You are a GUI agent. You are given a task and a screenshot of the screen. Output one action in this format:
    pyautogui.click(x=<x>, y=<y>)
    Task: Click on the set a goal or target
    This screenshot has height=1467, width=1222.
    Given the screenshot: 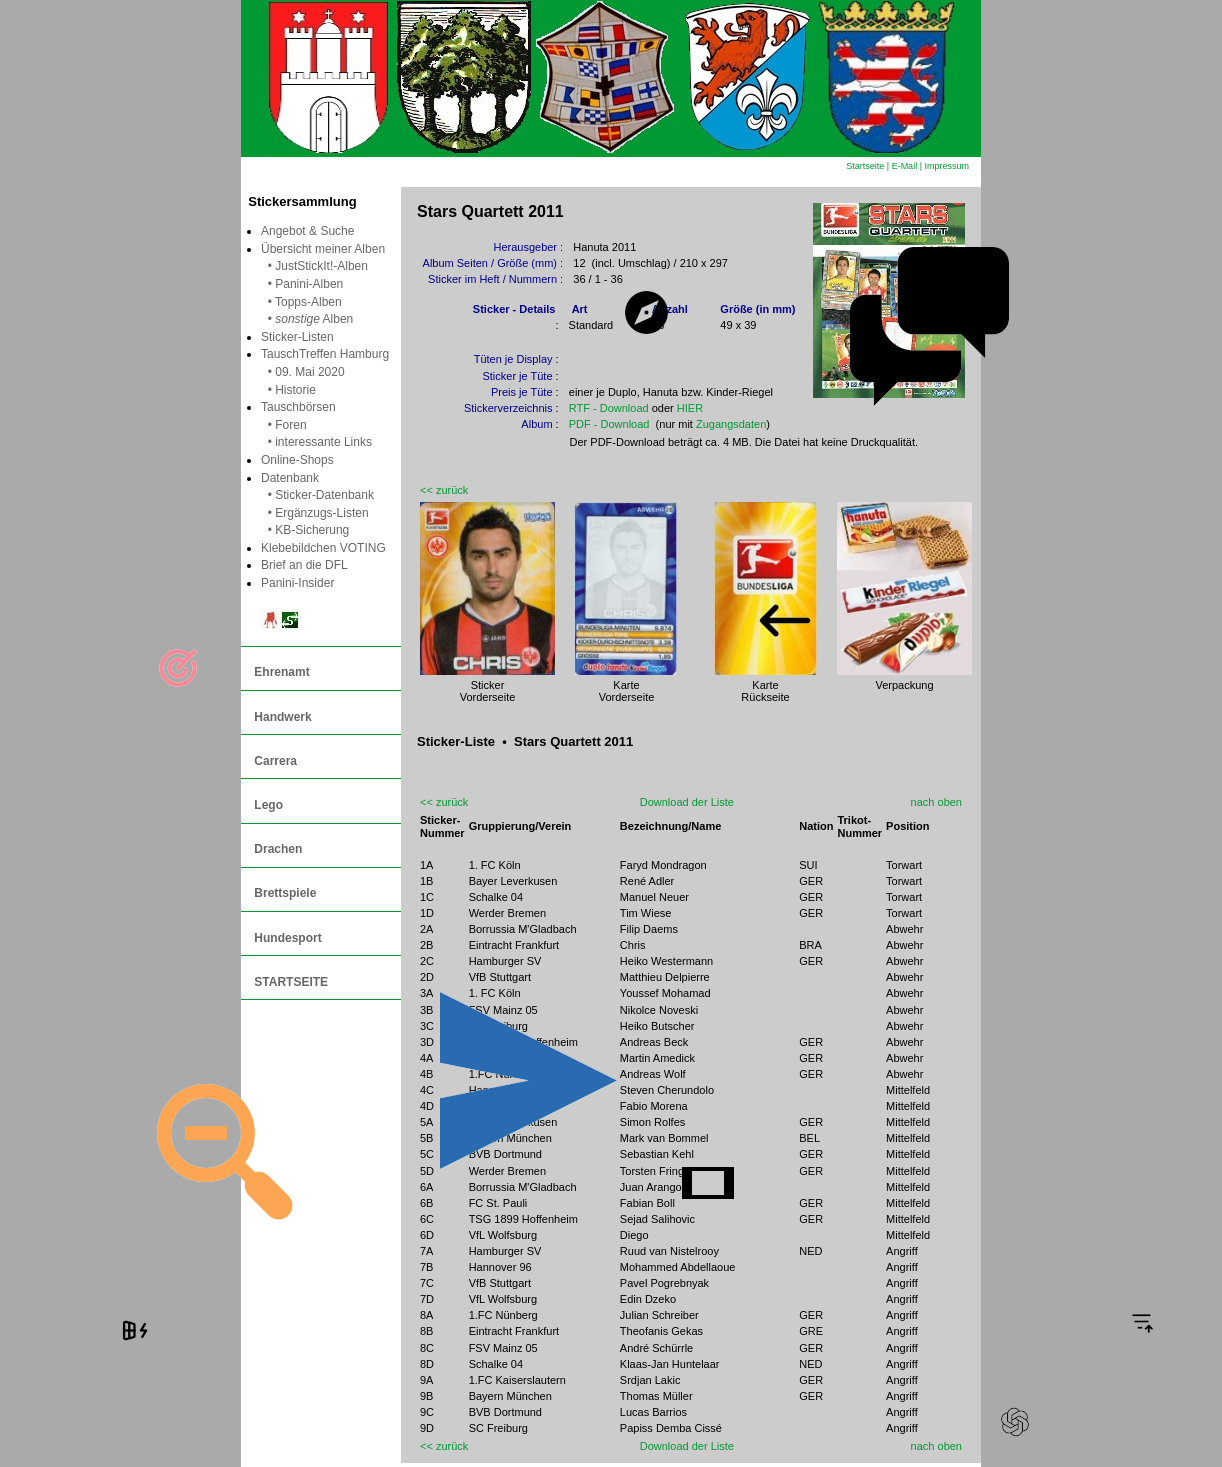 What is the action you would take?
    pyautogui.click(x=178, y=668)
    